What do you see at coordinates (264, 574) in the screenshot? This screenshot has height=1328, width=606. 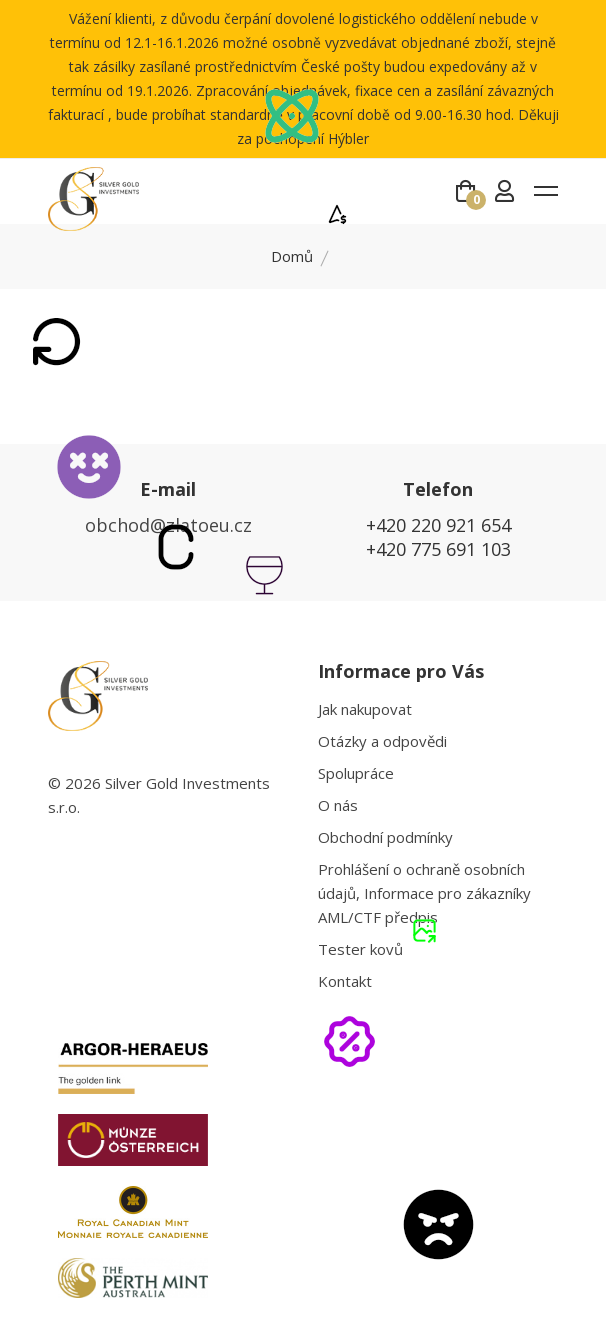 I see `browse wine or cocktail menu` at bounding box center [264, 574].